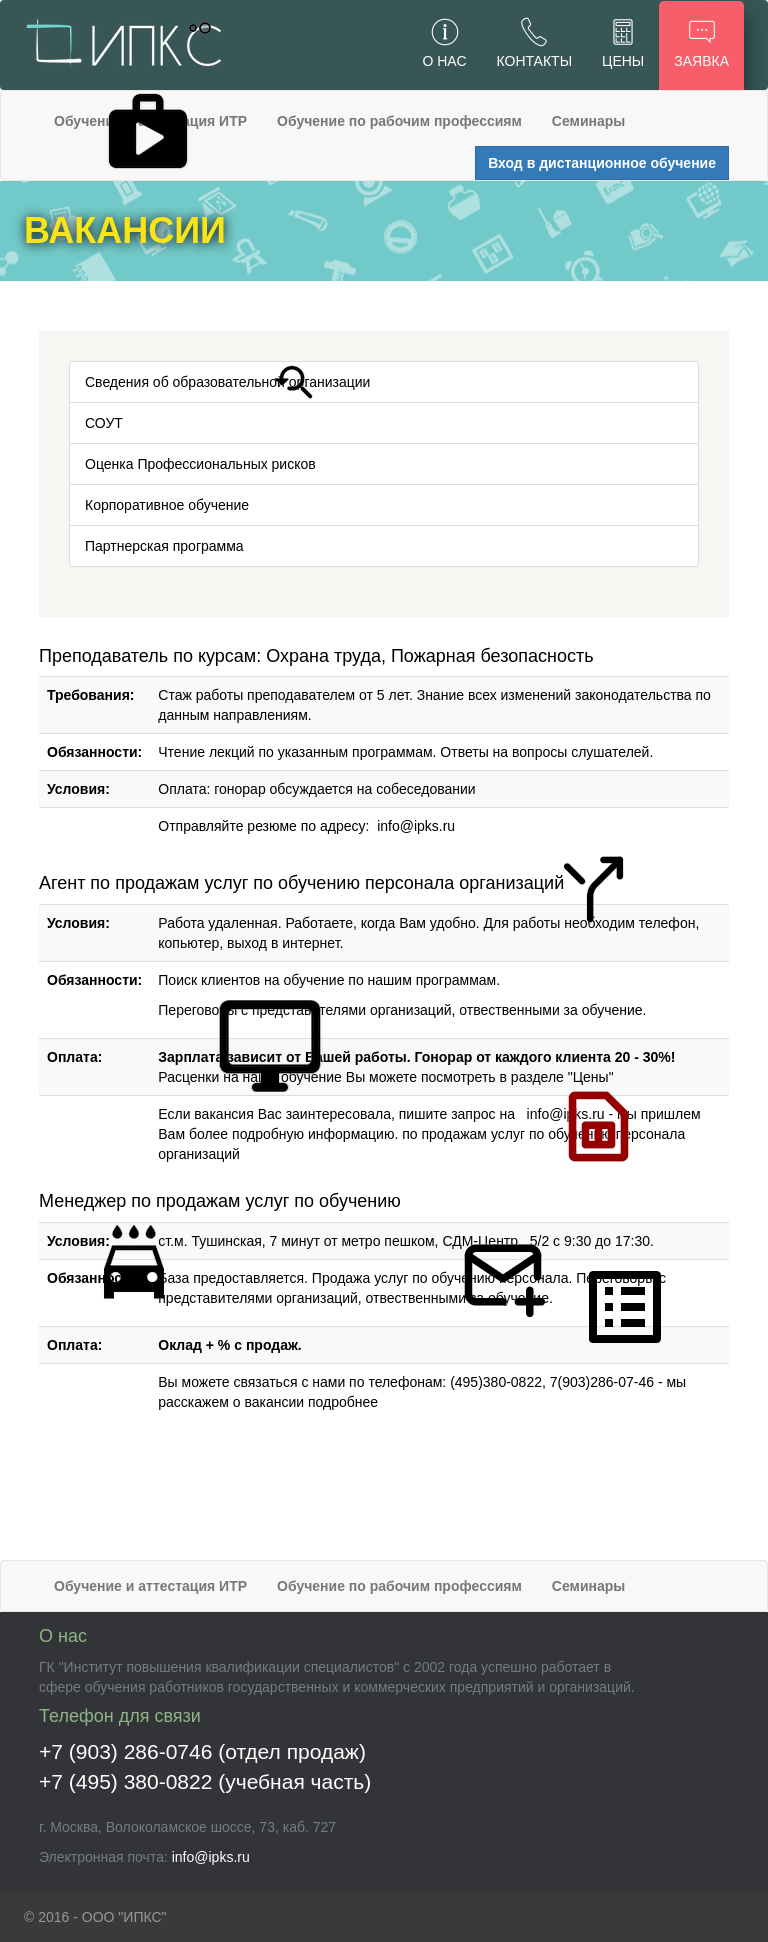 The width and height of the screenshot is (768, 1942). I want to click on open the app store or marketplace, so click(148, 133).